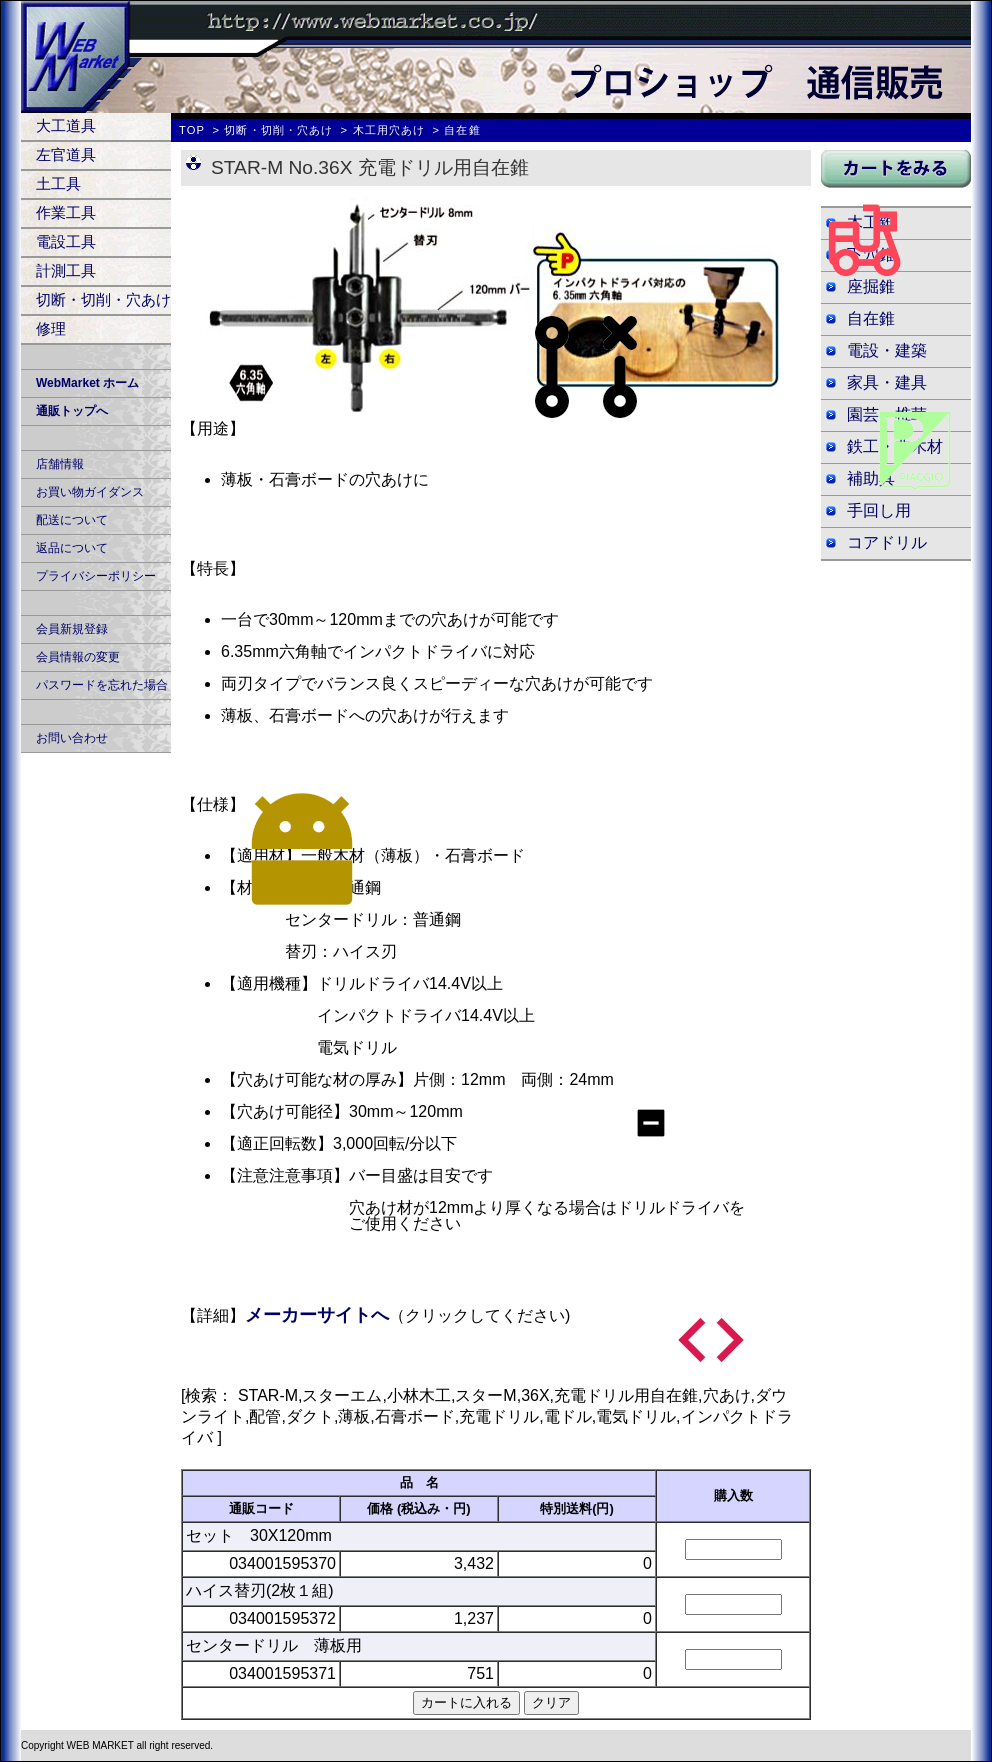 This screenshot has height=1762, width=992. What do you see at coordinates (586, 367) in the screenshot?
I see `close or cancel a pull request` at bounding box center [586, 367].